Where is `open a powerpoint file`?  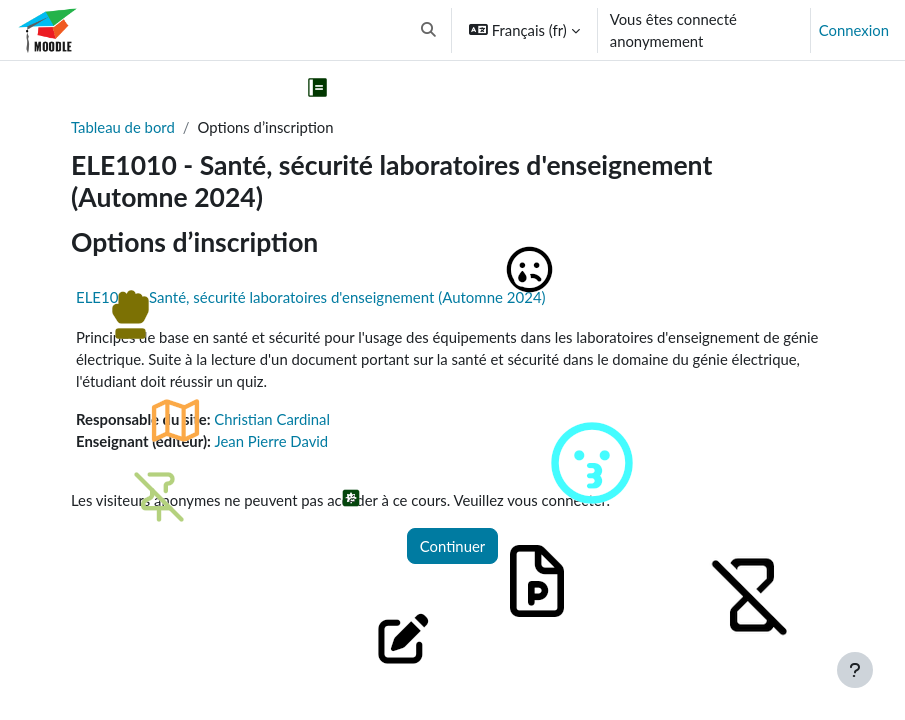 open a powerpoint file is located at coordinates (537, 581).